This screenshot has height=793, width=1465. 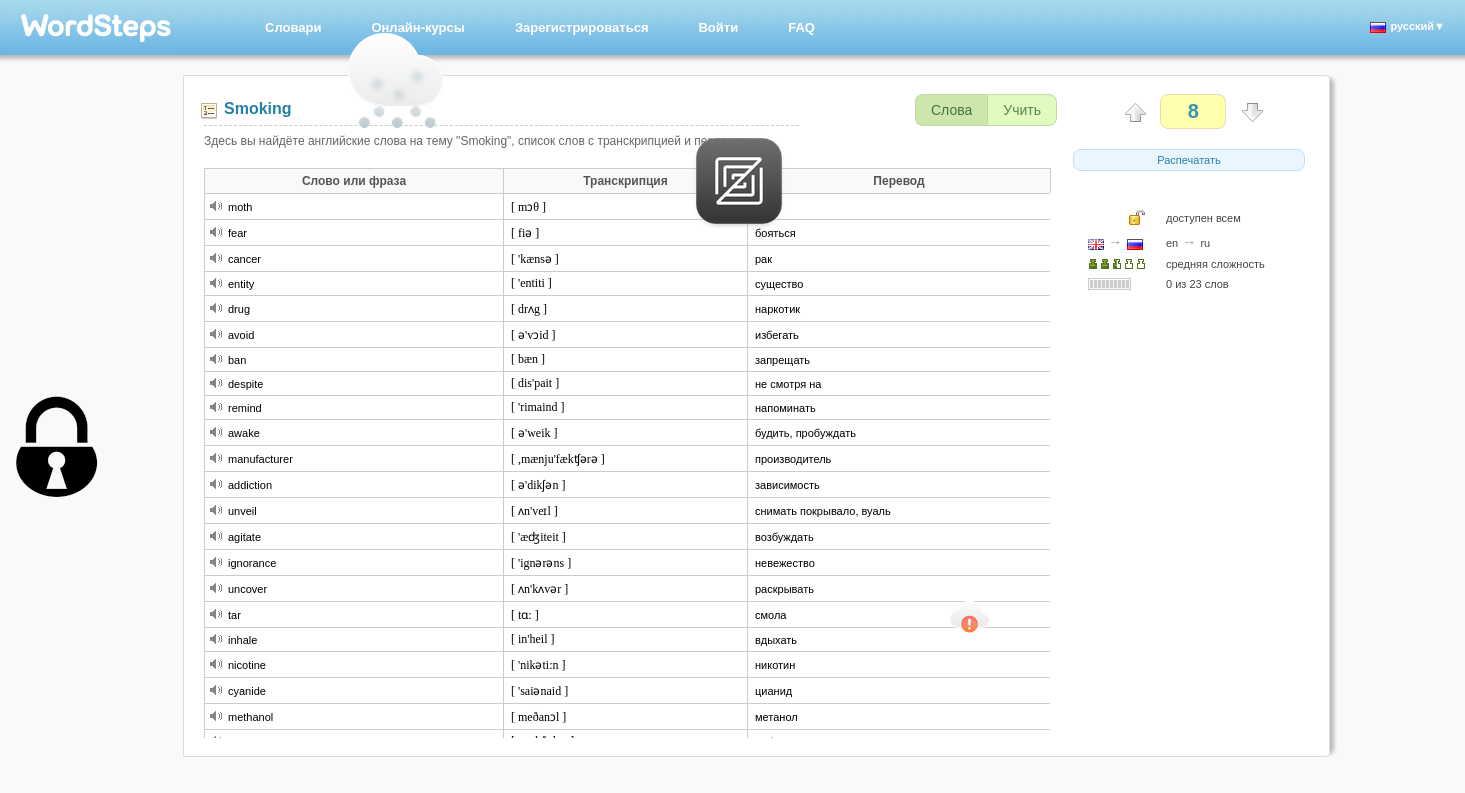 I want to click on lock or secure this item, so click(x=57, y=447).